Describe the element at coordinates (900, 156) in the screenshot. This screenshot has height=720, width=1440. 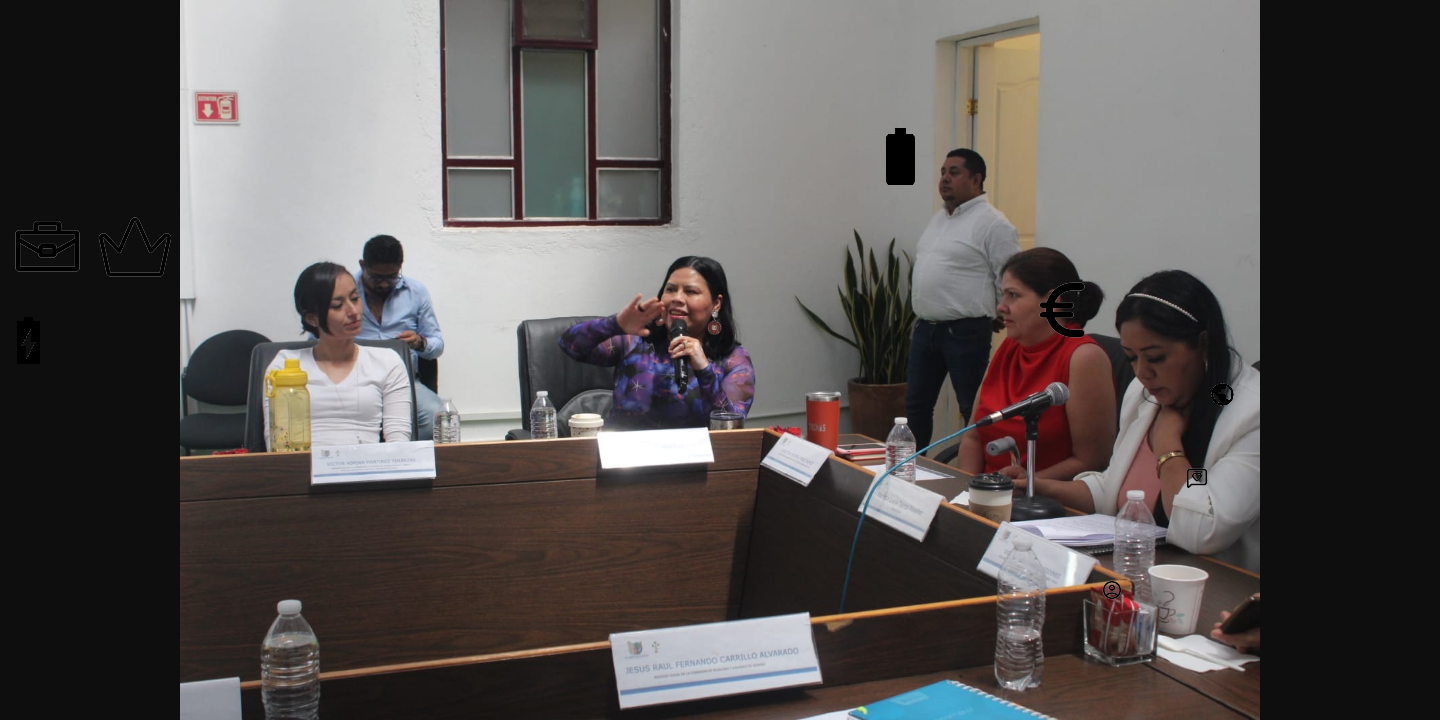
I see `indicates battery is fully charged` at that location.